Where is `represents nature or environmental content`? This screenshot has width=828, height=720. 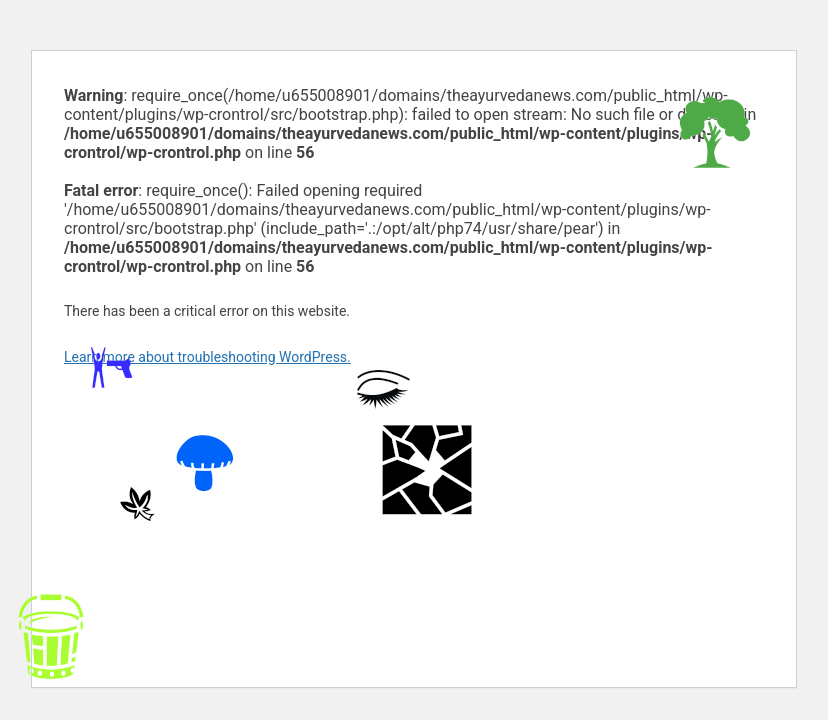
represents nature or environmental content is located at coordinates (137, 504).